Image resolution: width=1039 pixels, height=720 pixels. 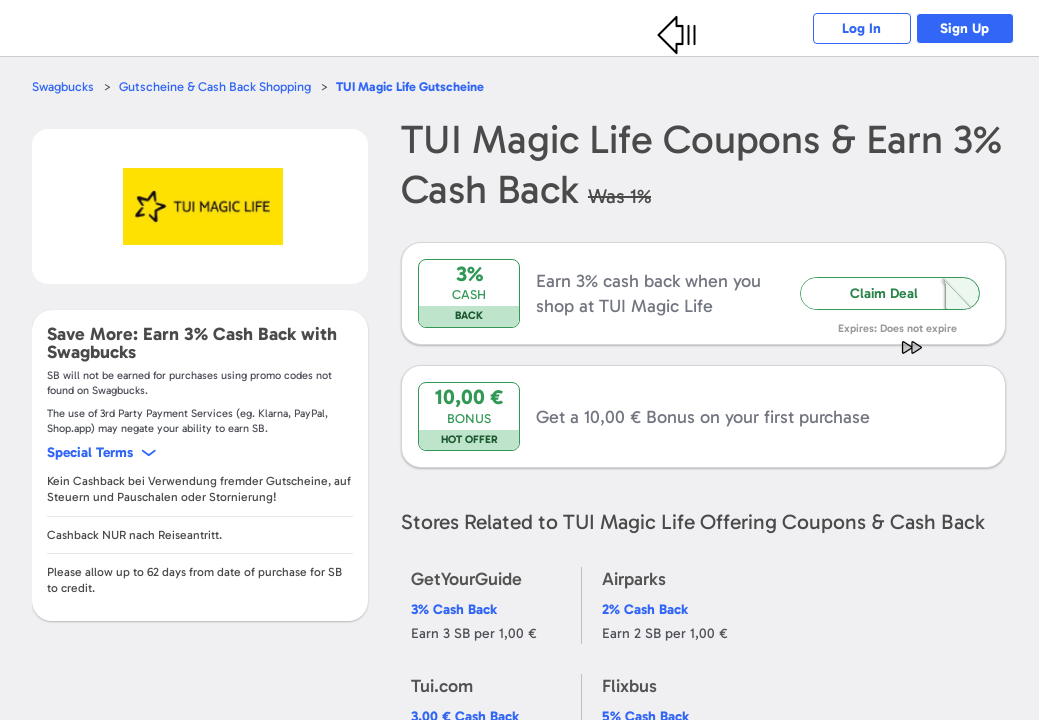 What do you see at coordinates (910, 347) in the screenshot?
I see `skip forward in media playback` at bounding box center [910, 347].